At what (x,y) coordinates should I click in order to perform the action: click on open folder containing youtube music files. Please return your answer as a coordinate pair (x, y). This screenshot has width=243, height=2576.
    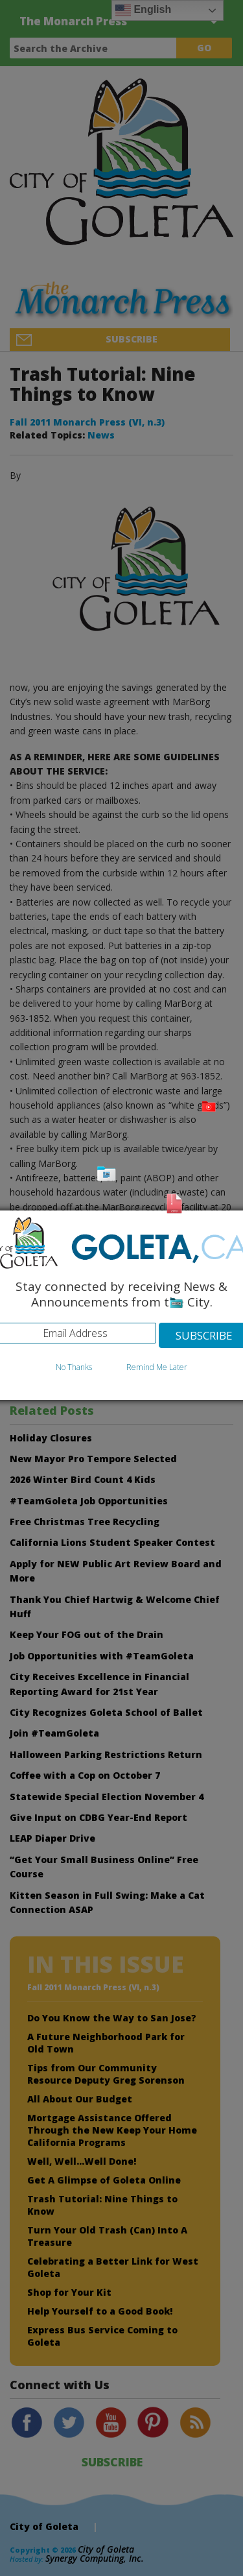
    Looking at the image, I should click on (209, 1107).